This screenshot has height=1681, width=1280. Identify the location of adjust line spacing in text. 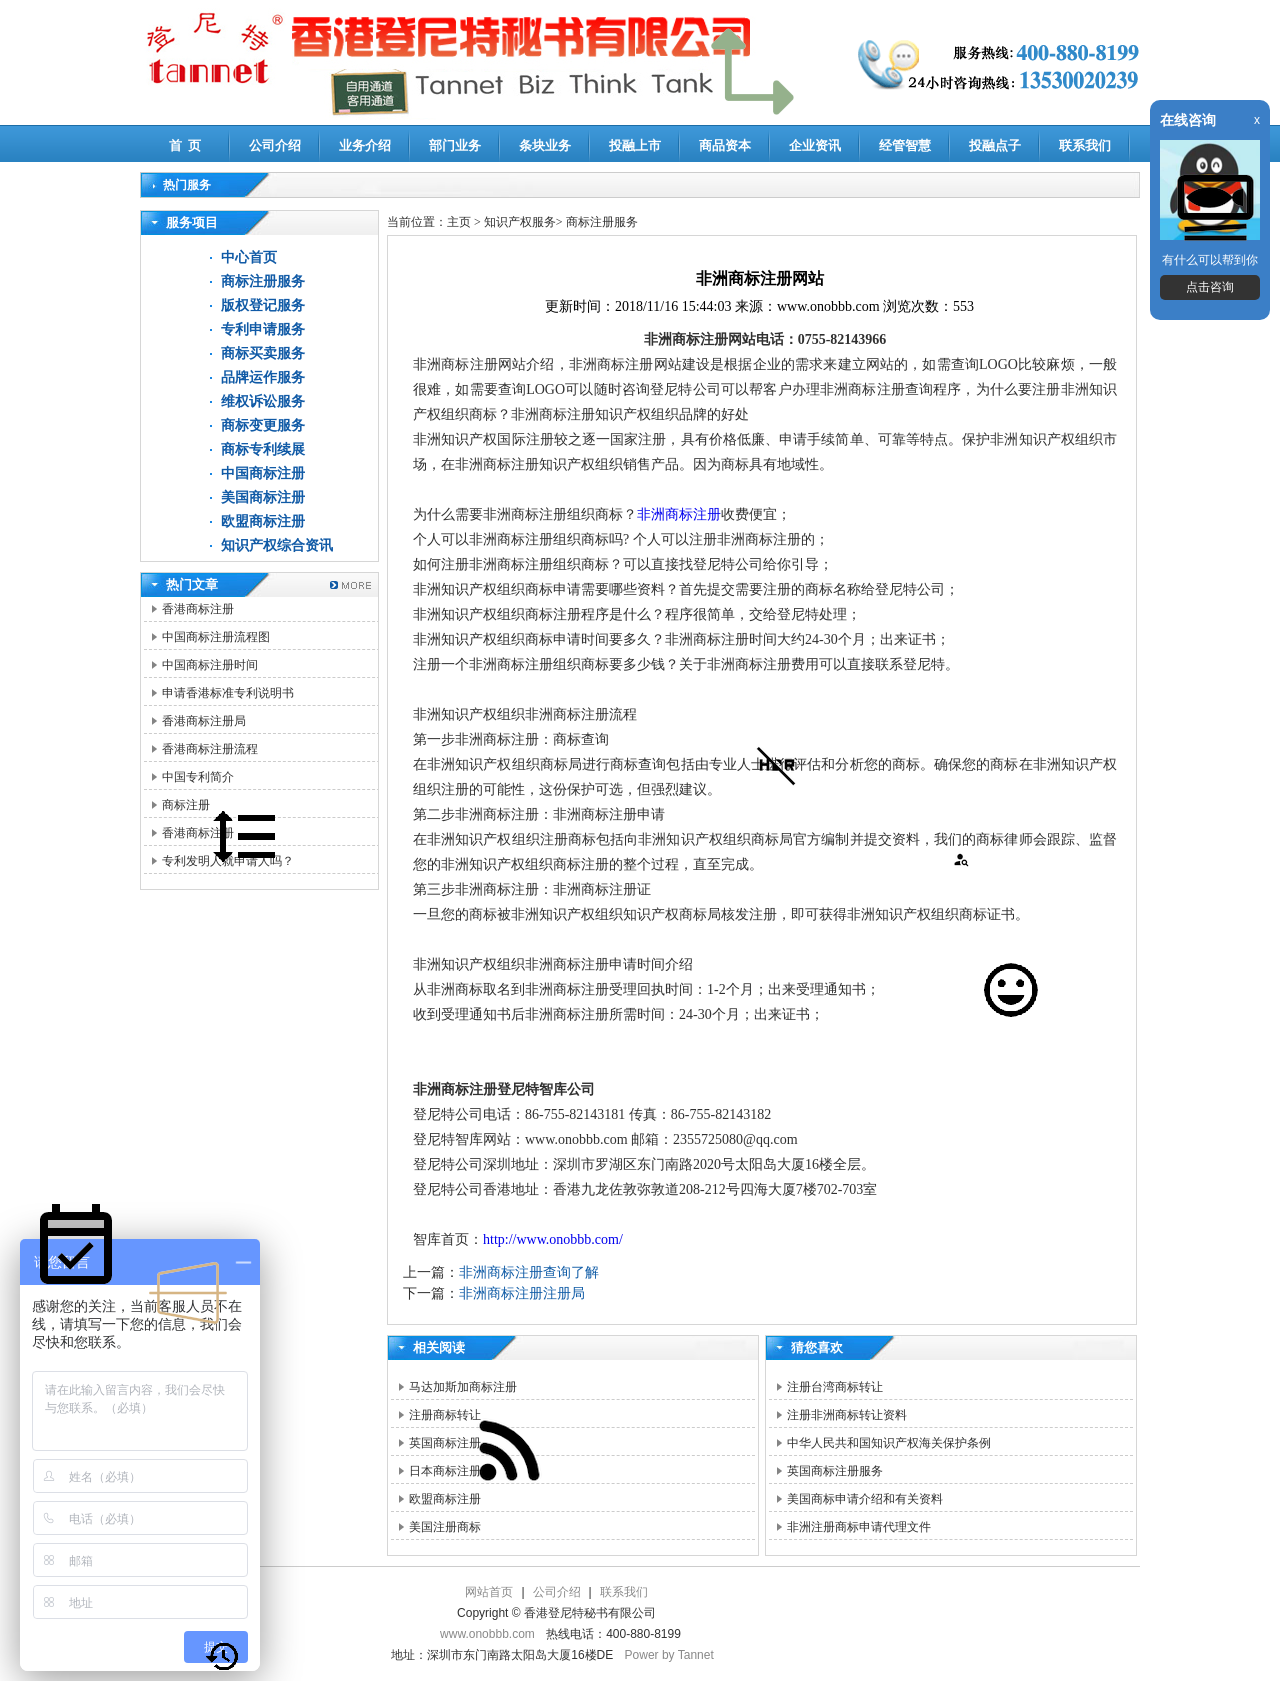
(244, 836).